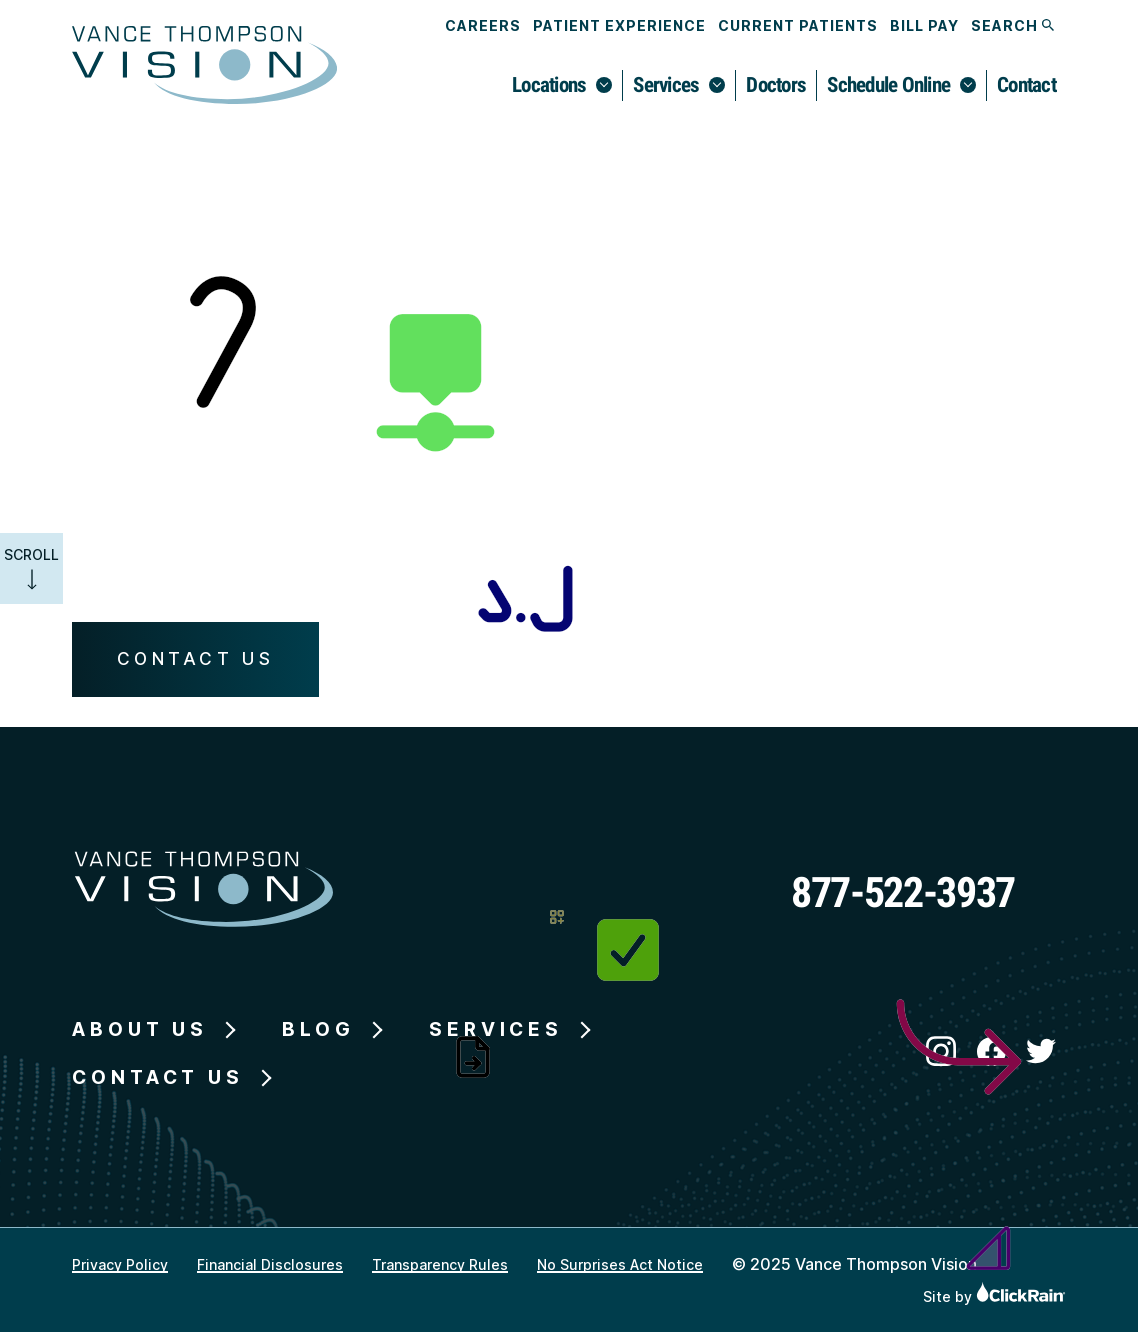 This screenshot has width=1138, height=1332. I want to click on view event details on a timeline, so click(435, 379).